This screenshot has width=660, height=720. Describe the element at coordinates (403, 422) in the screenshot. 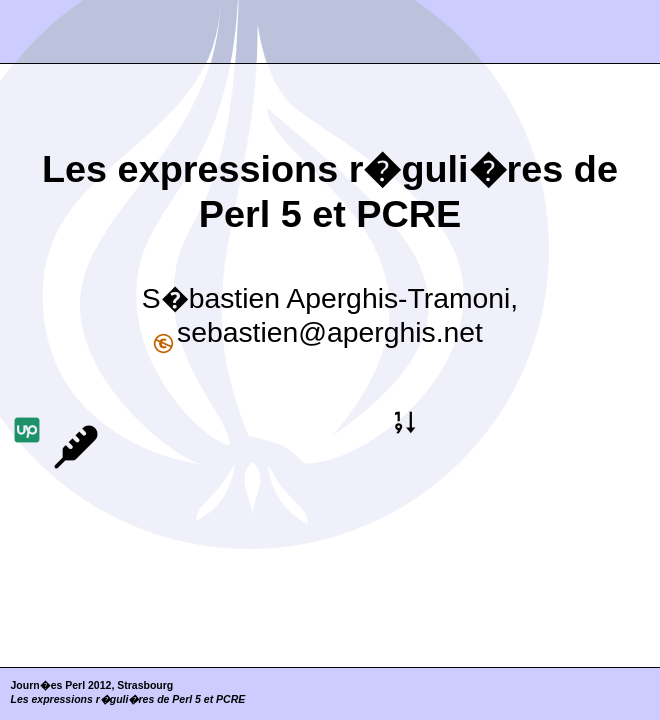

I see `sort numbers in ascending order` at that location.